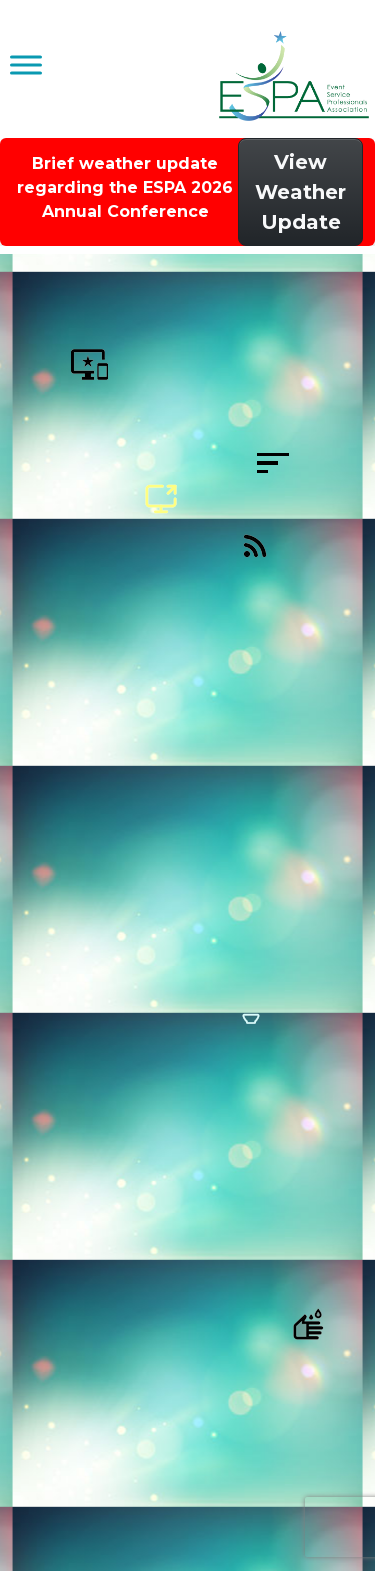 This screenshot has height=1571, width=375. Describe the element at coordinates (309, 1324) in the screenshot. I see `indicates a handwashing station or restroom nearby` at that location.